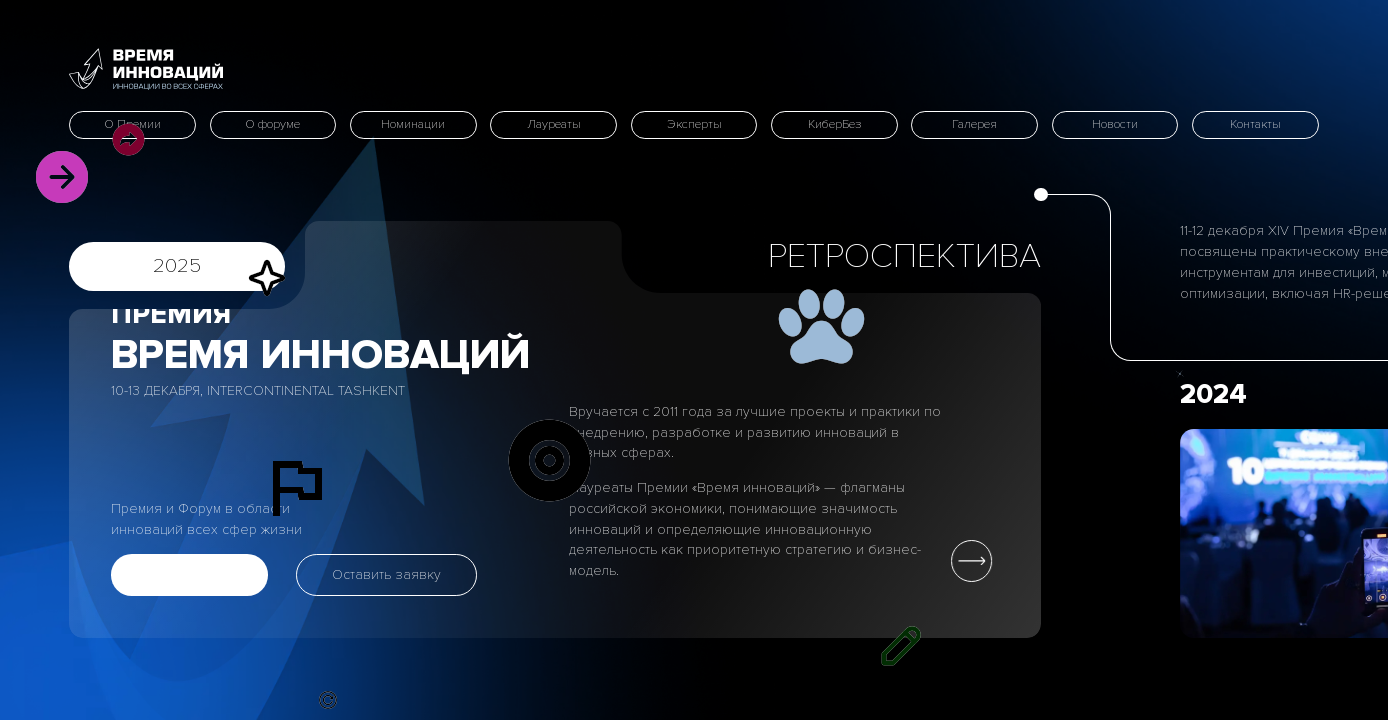 The image size is (1388, 720). Describe the element at coordinates (549, 460) in the screenshot. I see `play or access music library` at that location.